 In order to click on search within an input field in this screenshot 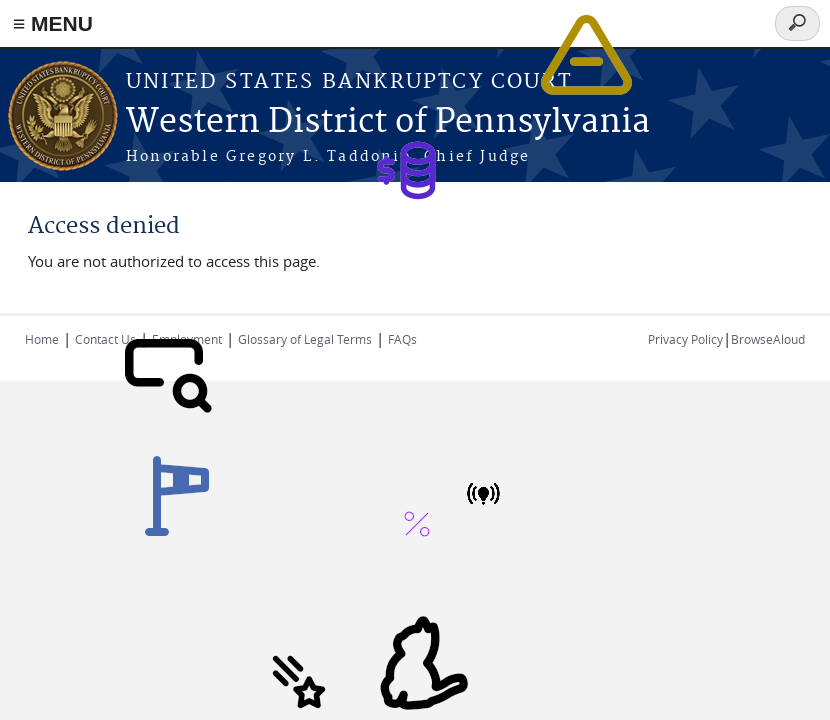, I will do `click(164, 365)`.